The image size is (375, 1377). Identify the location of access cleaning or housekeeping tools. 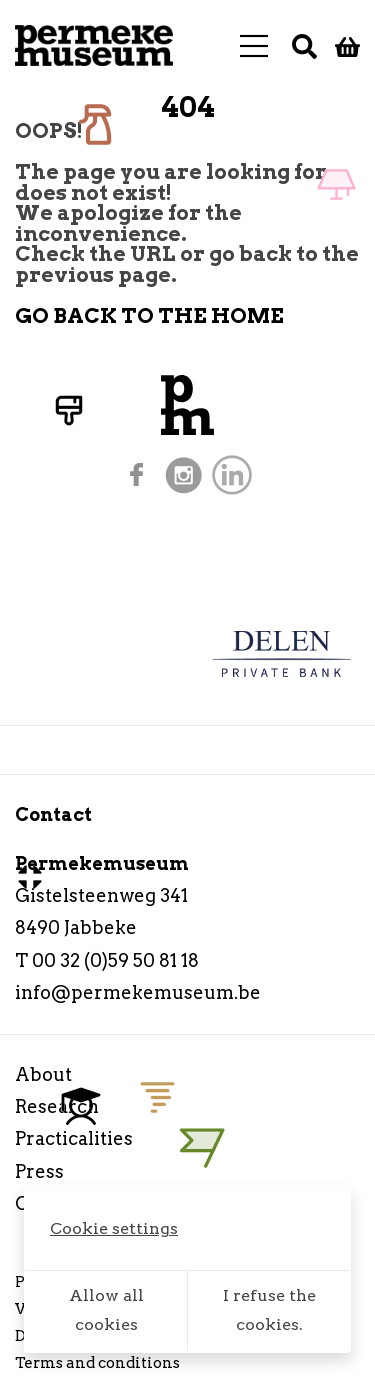
(96, 124).